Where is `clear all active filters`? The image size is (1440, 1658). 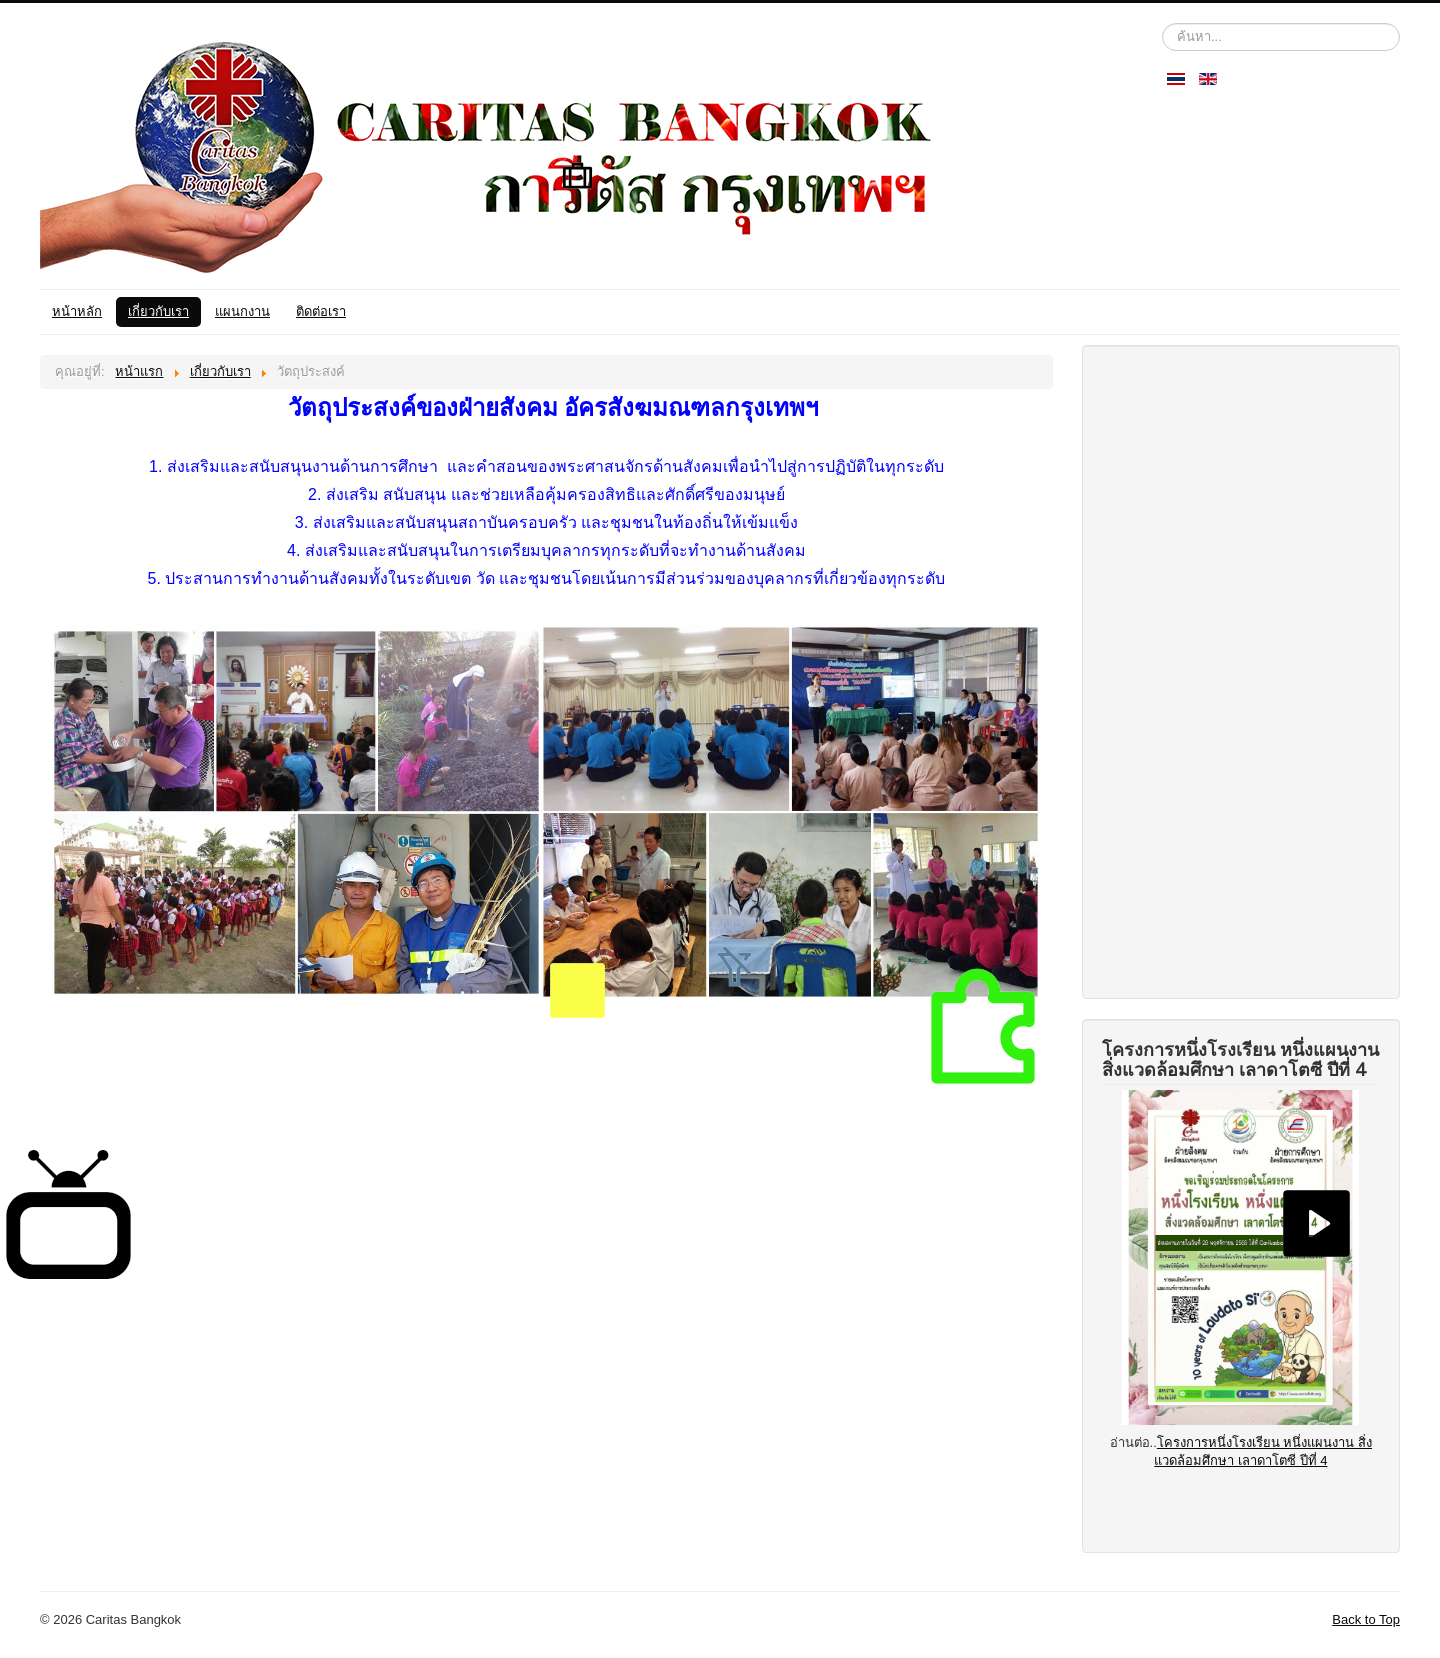
clear all active filters is located at coordinates (734, 967).